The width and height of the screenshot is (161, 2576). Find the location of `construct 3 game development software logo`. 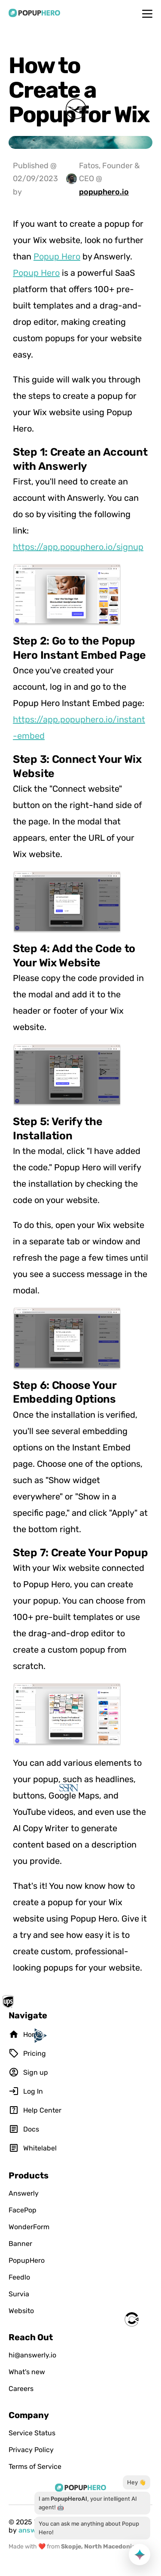

construct 3 game development software logo is located at coordinates (131, 2319).